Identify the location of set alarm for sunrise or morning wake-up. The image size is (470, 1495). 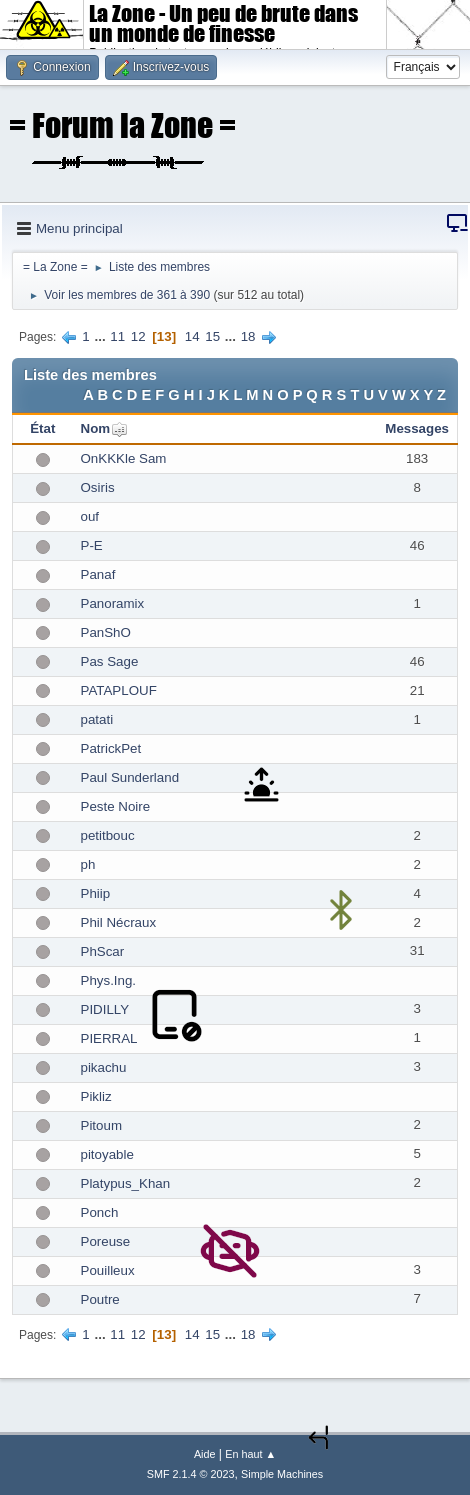
(261, 784).